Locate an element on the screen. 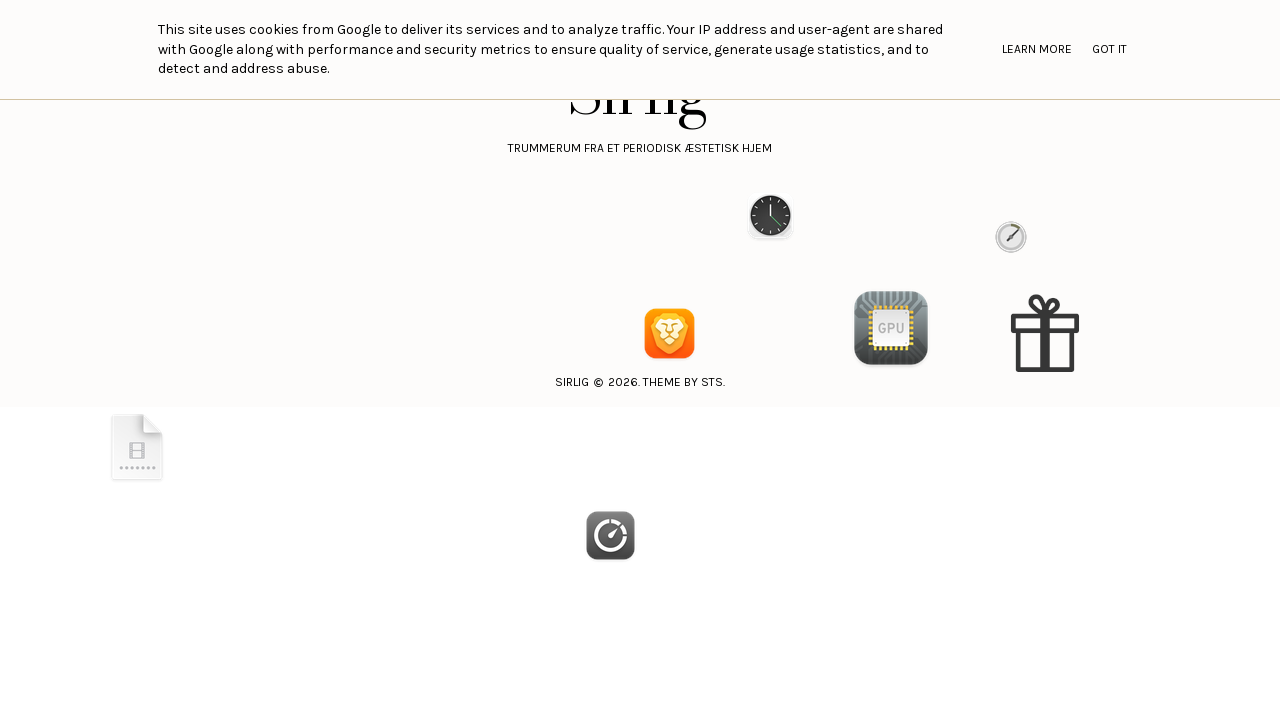 The width and height of the screenshot is (1280, 720). open stacer system optimizer is located at coordinates (610, 535).